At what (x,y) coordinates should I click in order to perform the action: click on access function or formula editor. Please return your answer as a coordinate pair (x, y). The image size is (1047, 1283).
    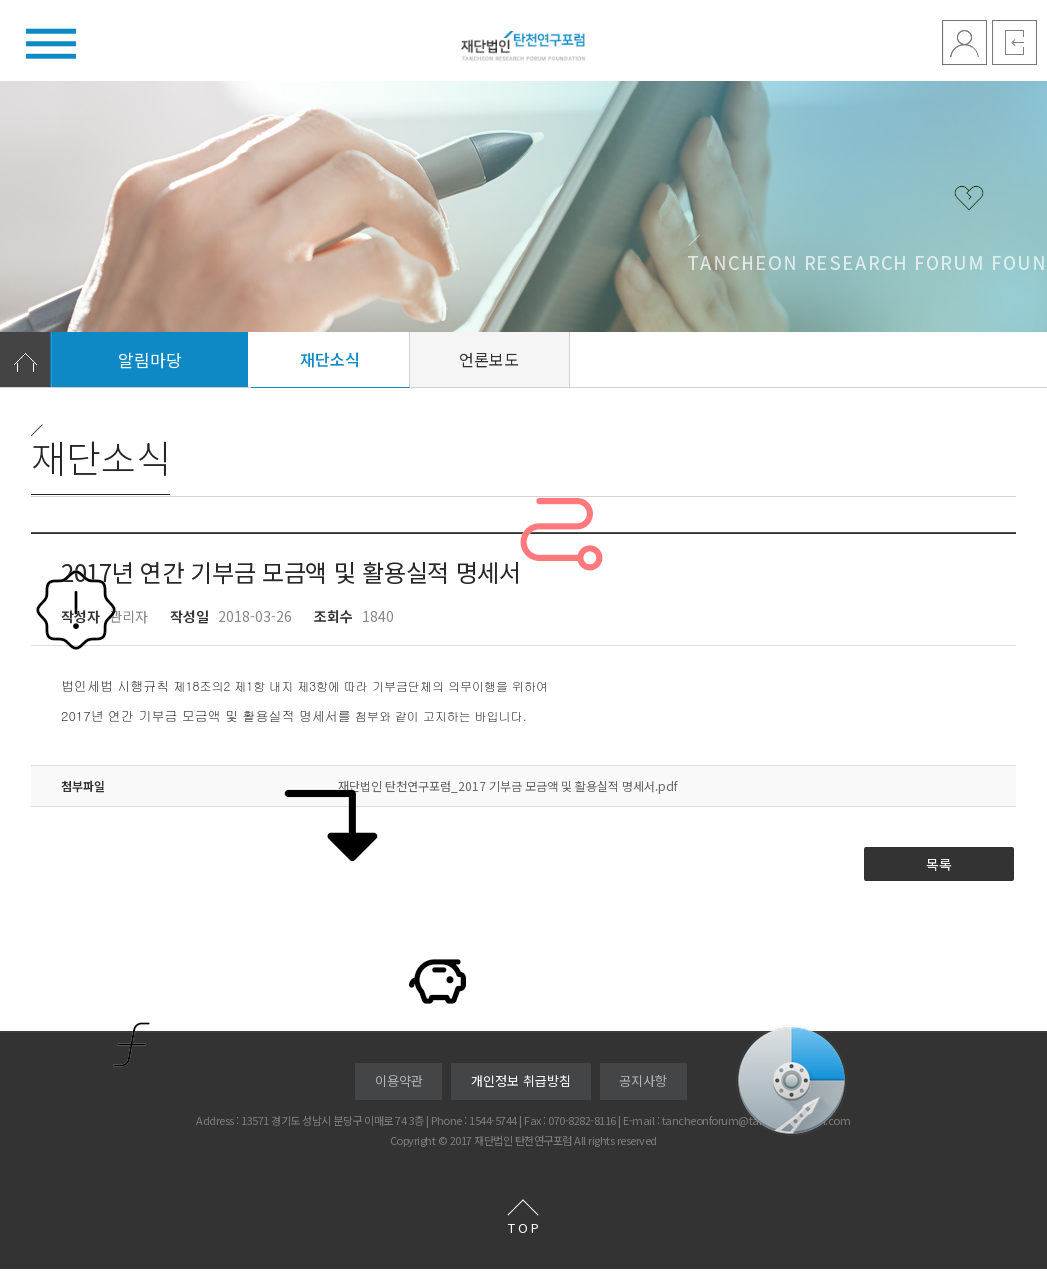
    Looking at the image, I should click on (131, 1044).